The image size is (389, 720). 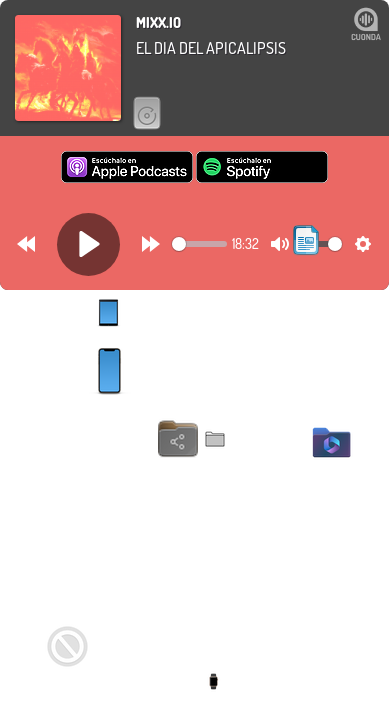 What do you see at coordinates (178, 438) in the screenshot?
I see `open your public shared folder` at bounding box center [178, 438].